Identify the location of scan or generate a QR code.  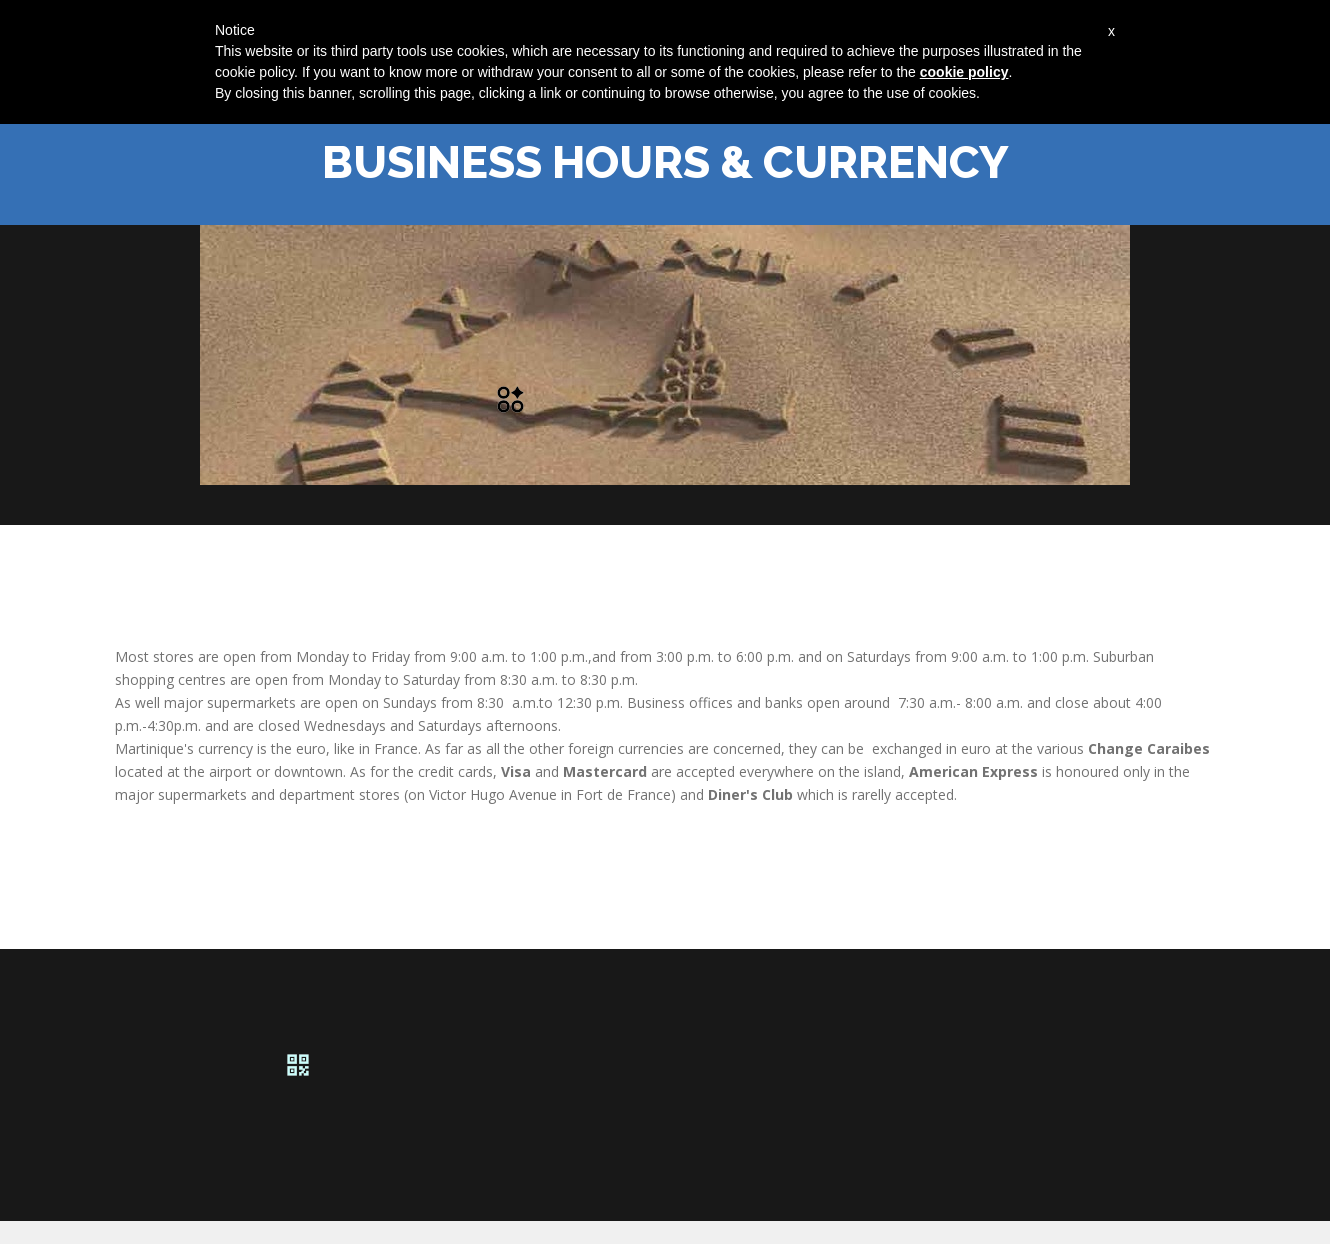
(298, 1065).